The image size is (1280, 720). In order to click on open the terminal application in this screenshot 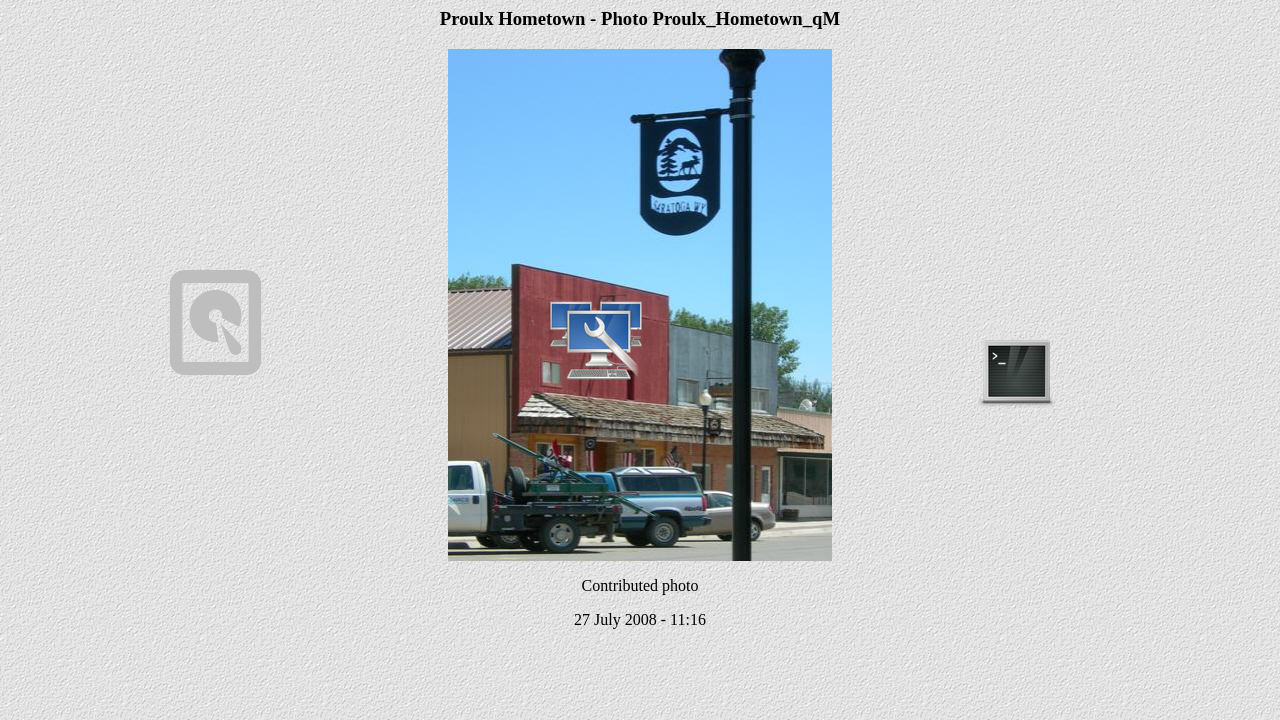, I will do `click(1016, 369)`.